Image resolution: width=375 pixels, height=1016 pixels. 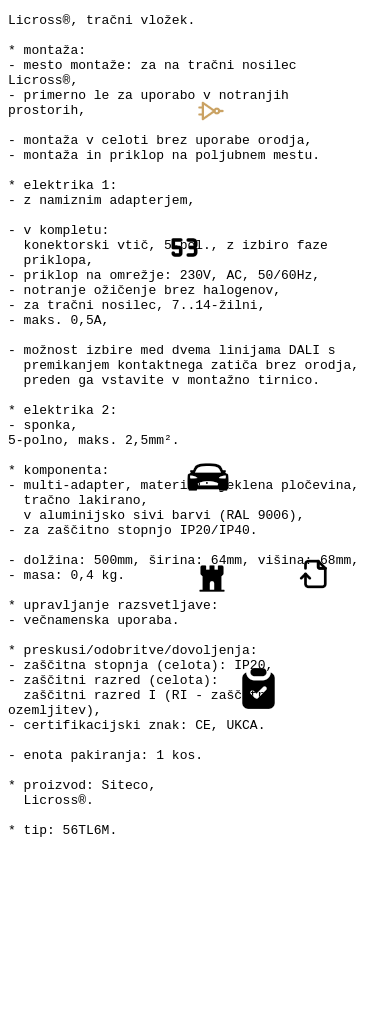 What do you see at coordinates (208, 477) in the screenshot?
I see `access sports car or vehicle settings` at bounding box center [208, 477].